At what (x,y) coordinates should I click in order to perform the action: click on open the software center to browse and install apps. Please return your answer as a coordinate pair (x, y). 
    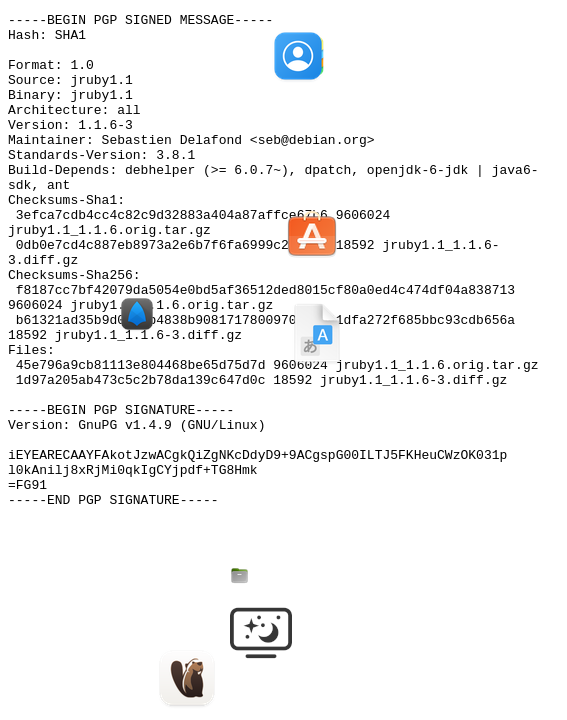
    Looking at the image, I should click on (312, 236).